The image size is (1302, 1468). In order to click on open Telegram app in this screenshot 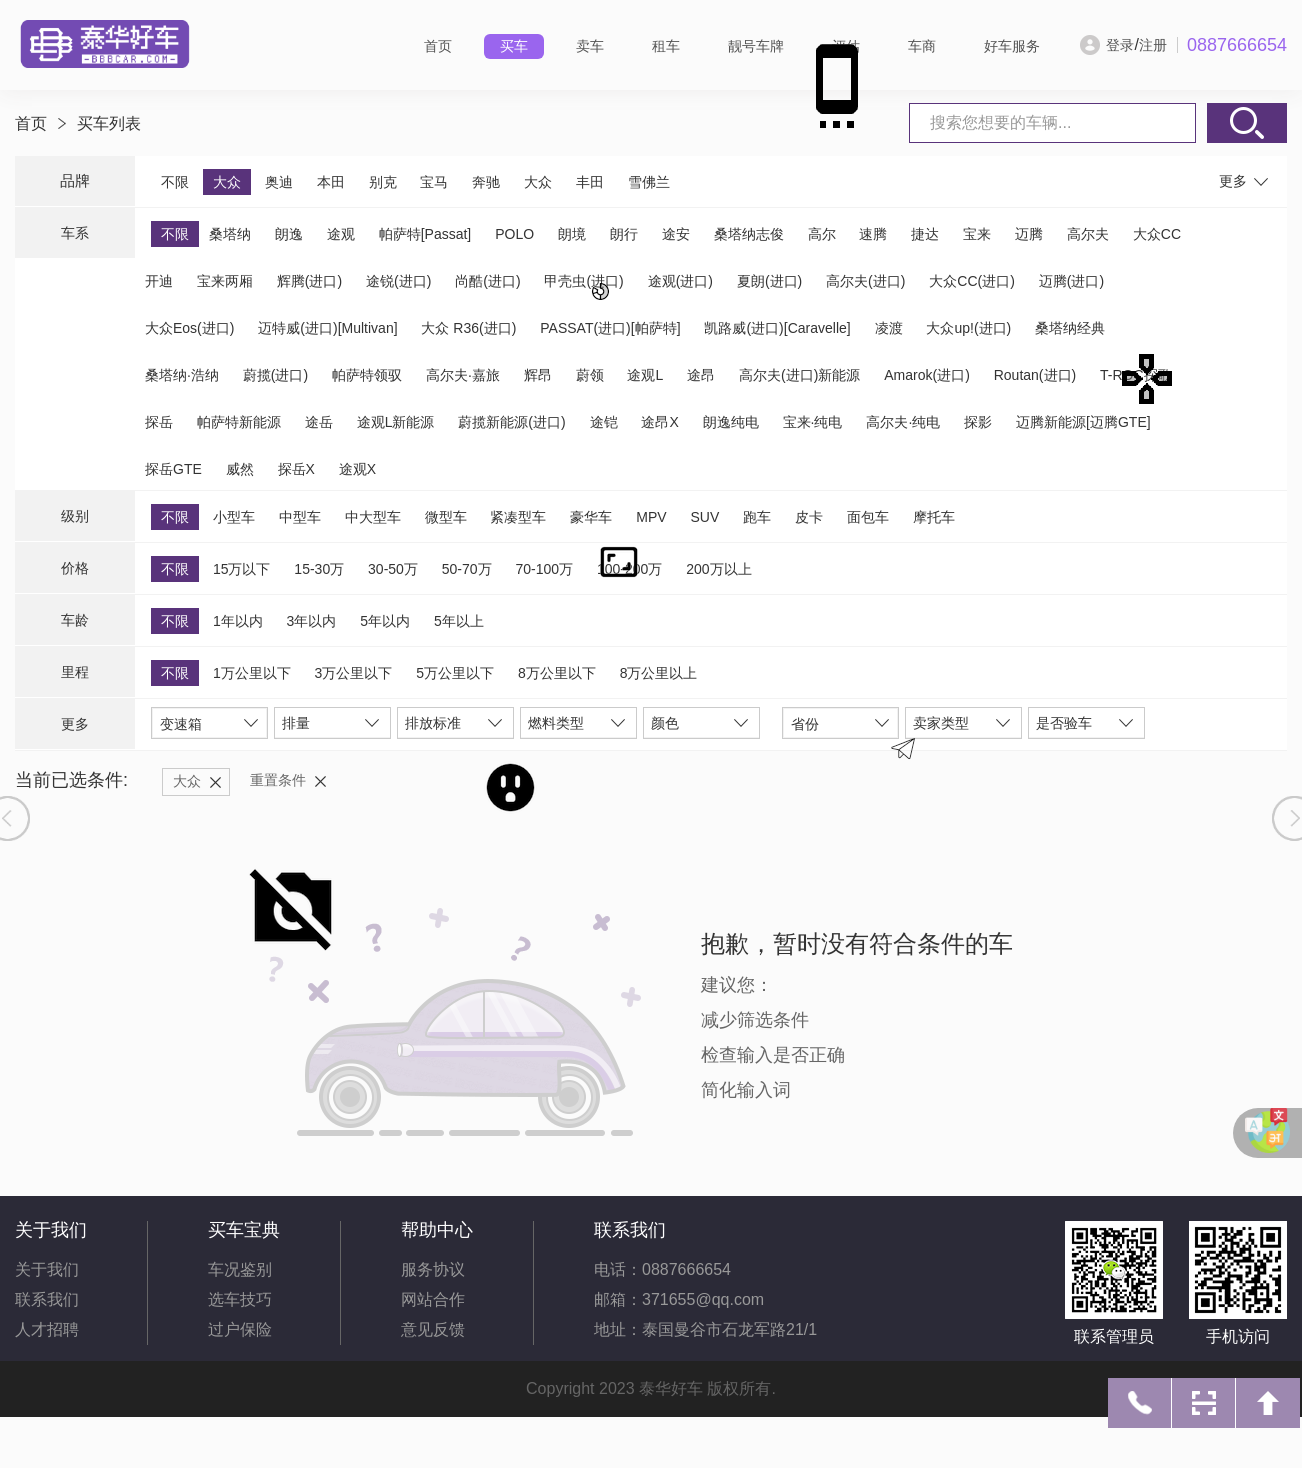, I will do `click(904, 749)`.